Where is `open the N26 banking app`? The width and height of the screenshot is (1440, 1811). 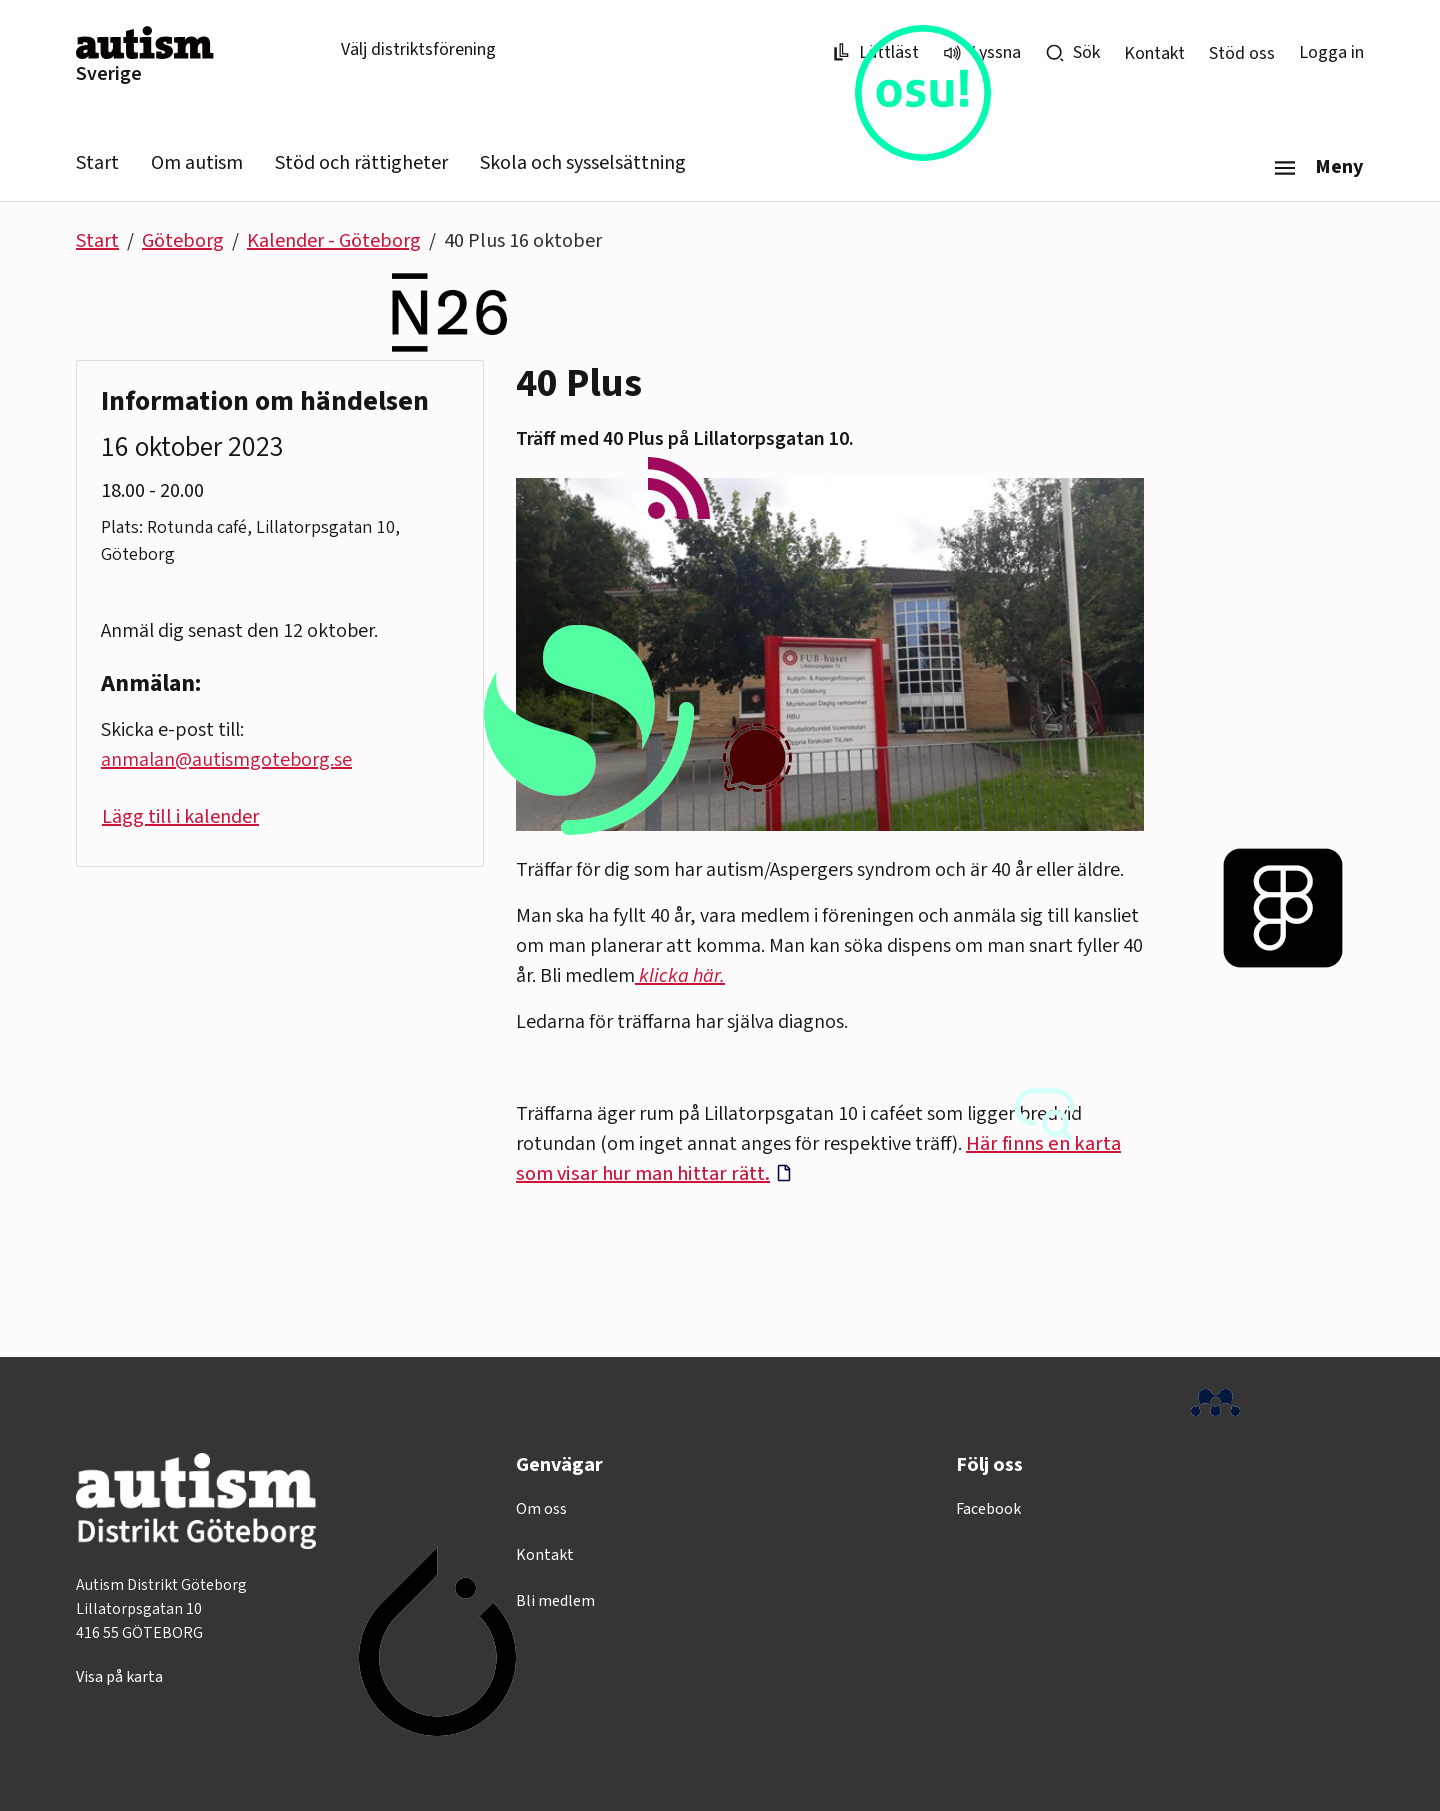 open the N26 banking app is located at coordinates (449, 312).